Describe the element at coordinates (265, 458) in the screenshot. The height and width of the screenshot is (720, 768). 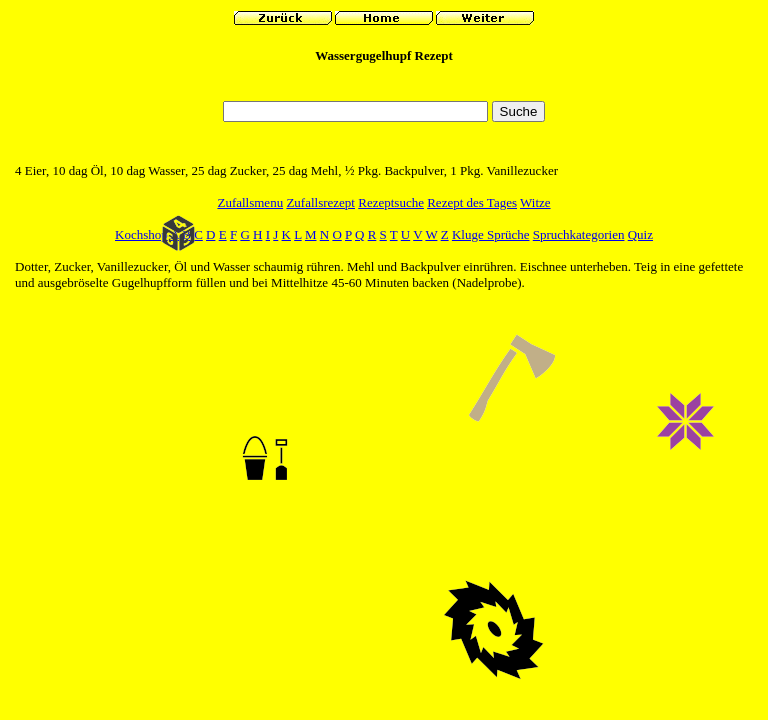
I see `access beach or vacation-themed content` at that location.